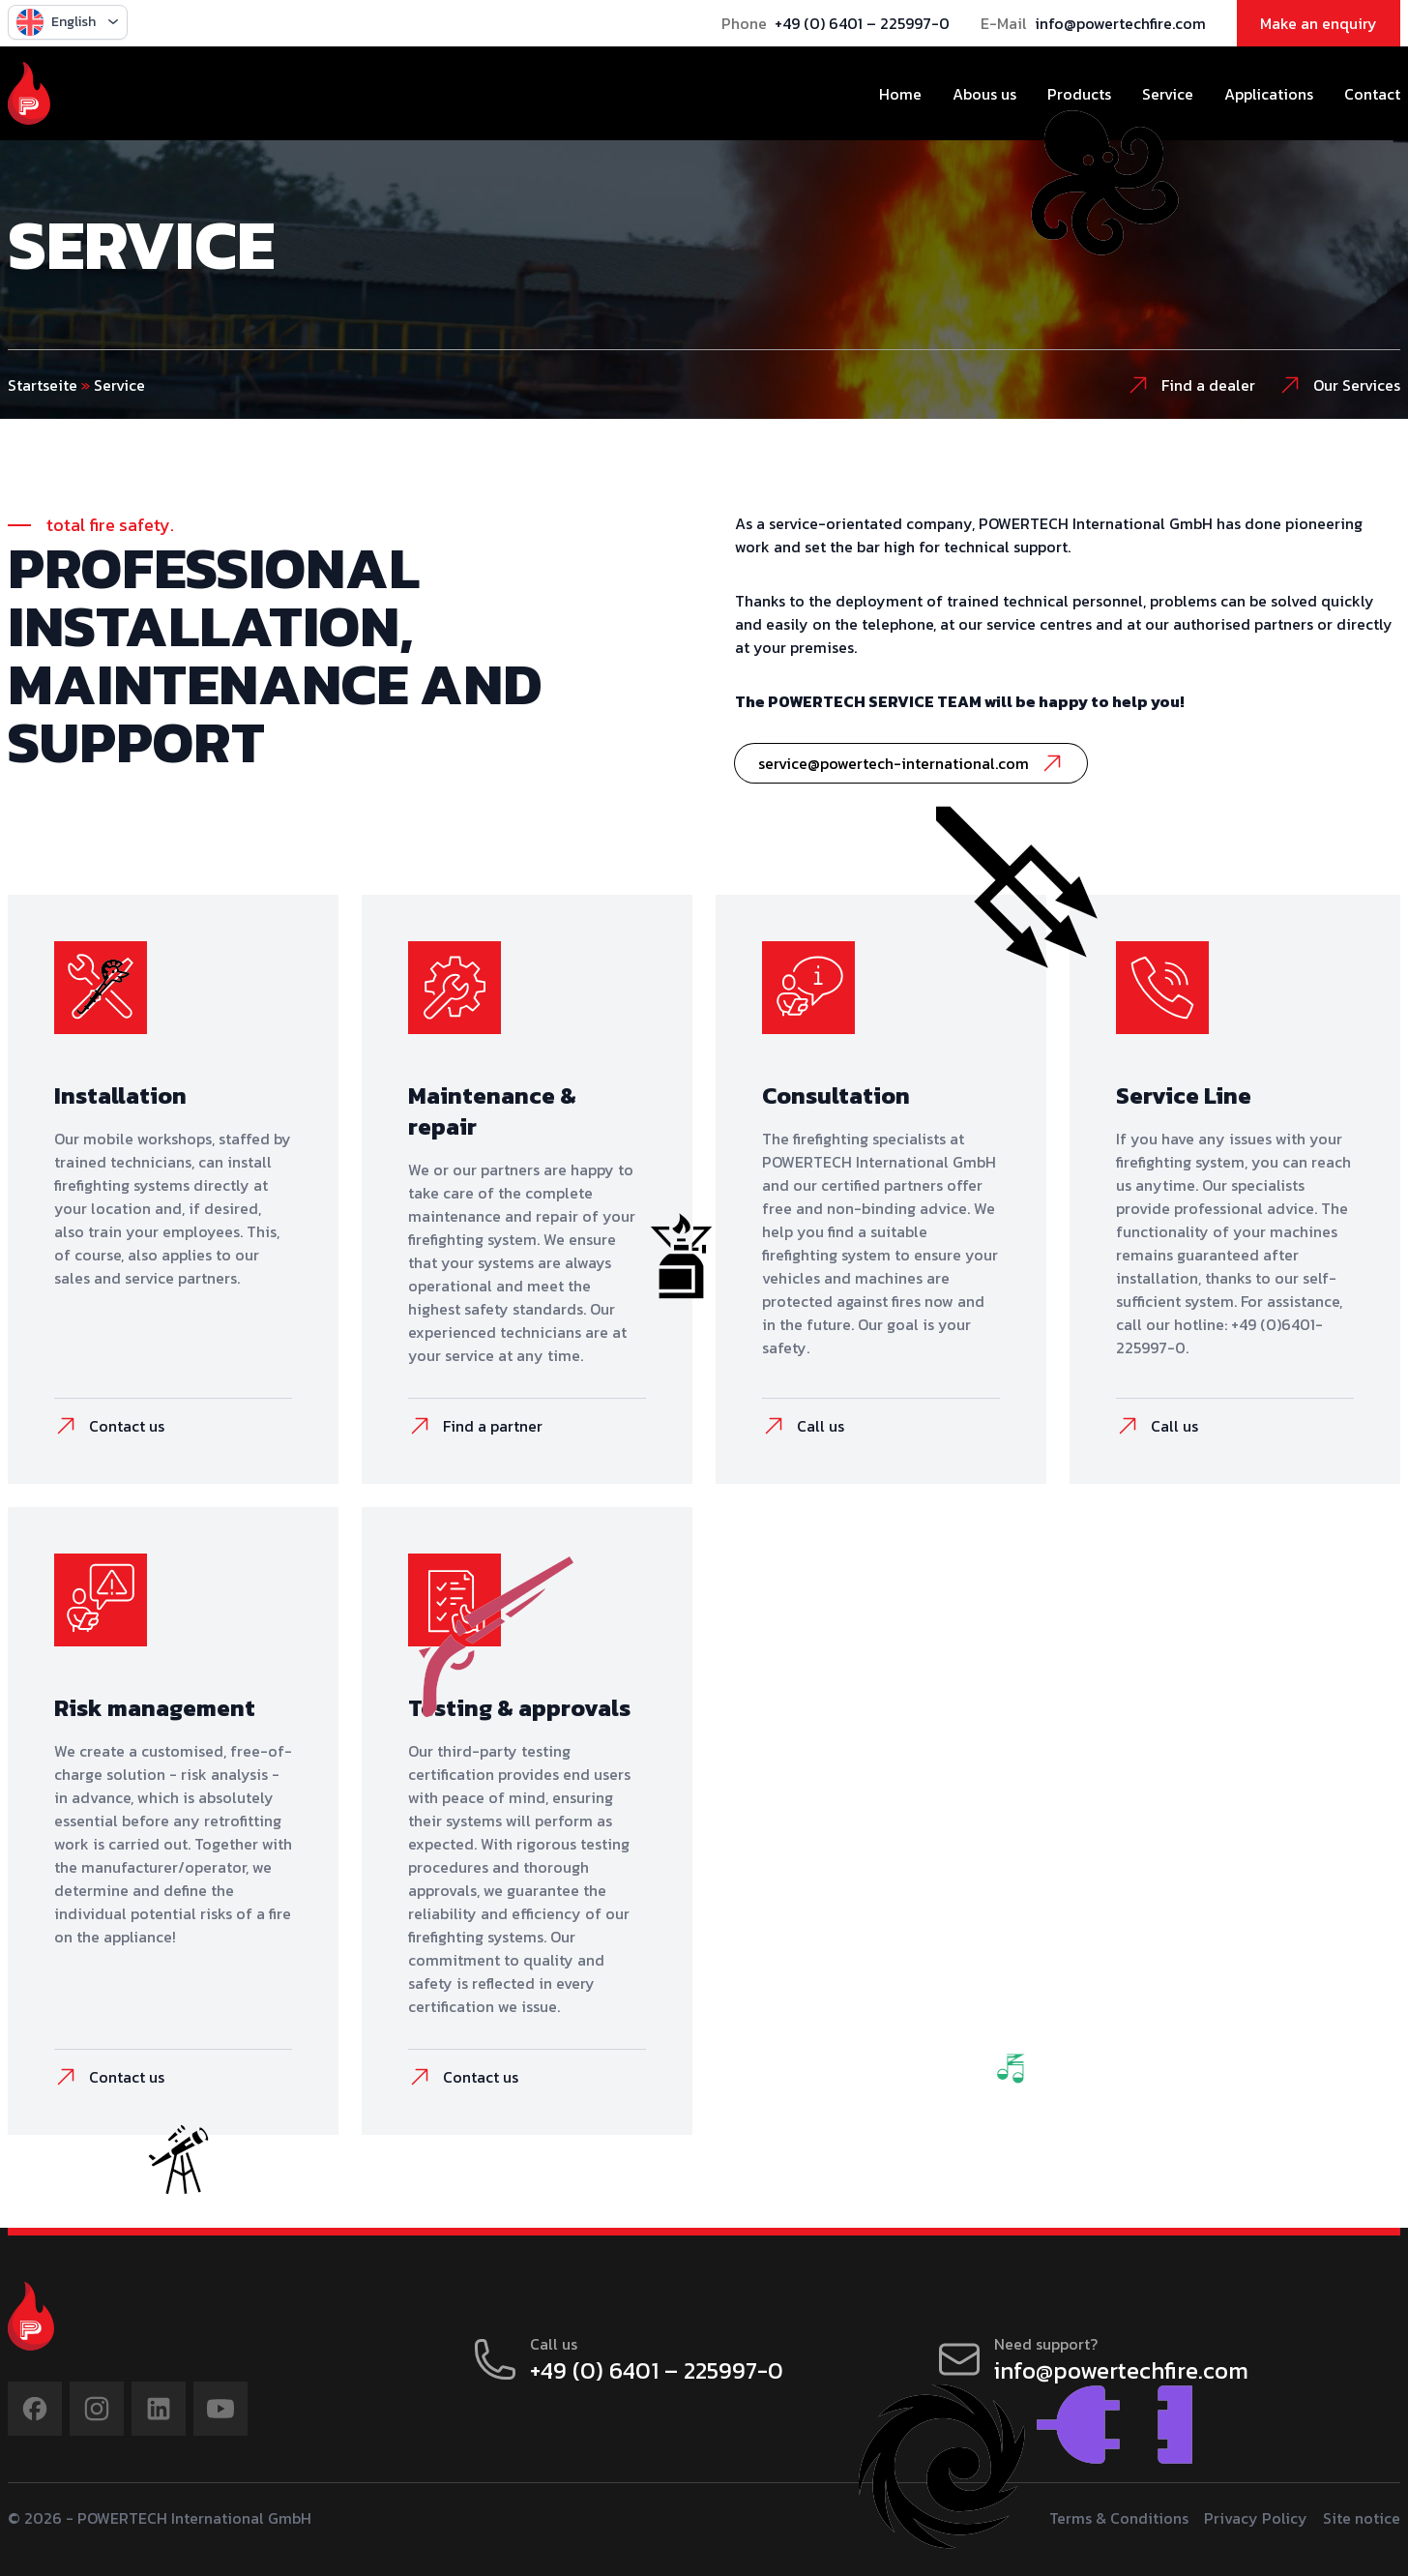  I want to click on indicates disconnected or offline status, so click(1114, 2424).